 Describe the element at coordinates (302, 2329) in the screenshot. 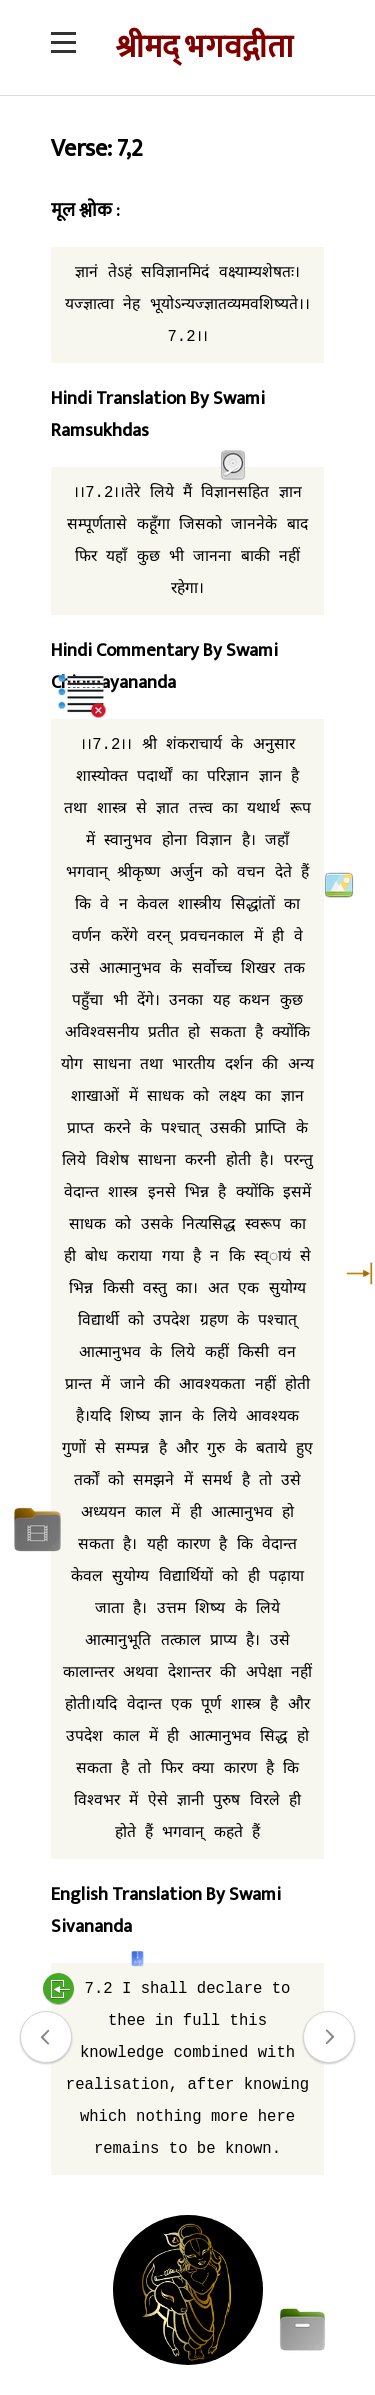

I see `open the file manager app` at that location.